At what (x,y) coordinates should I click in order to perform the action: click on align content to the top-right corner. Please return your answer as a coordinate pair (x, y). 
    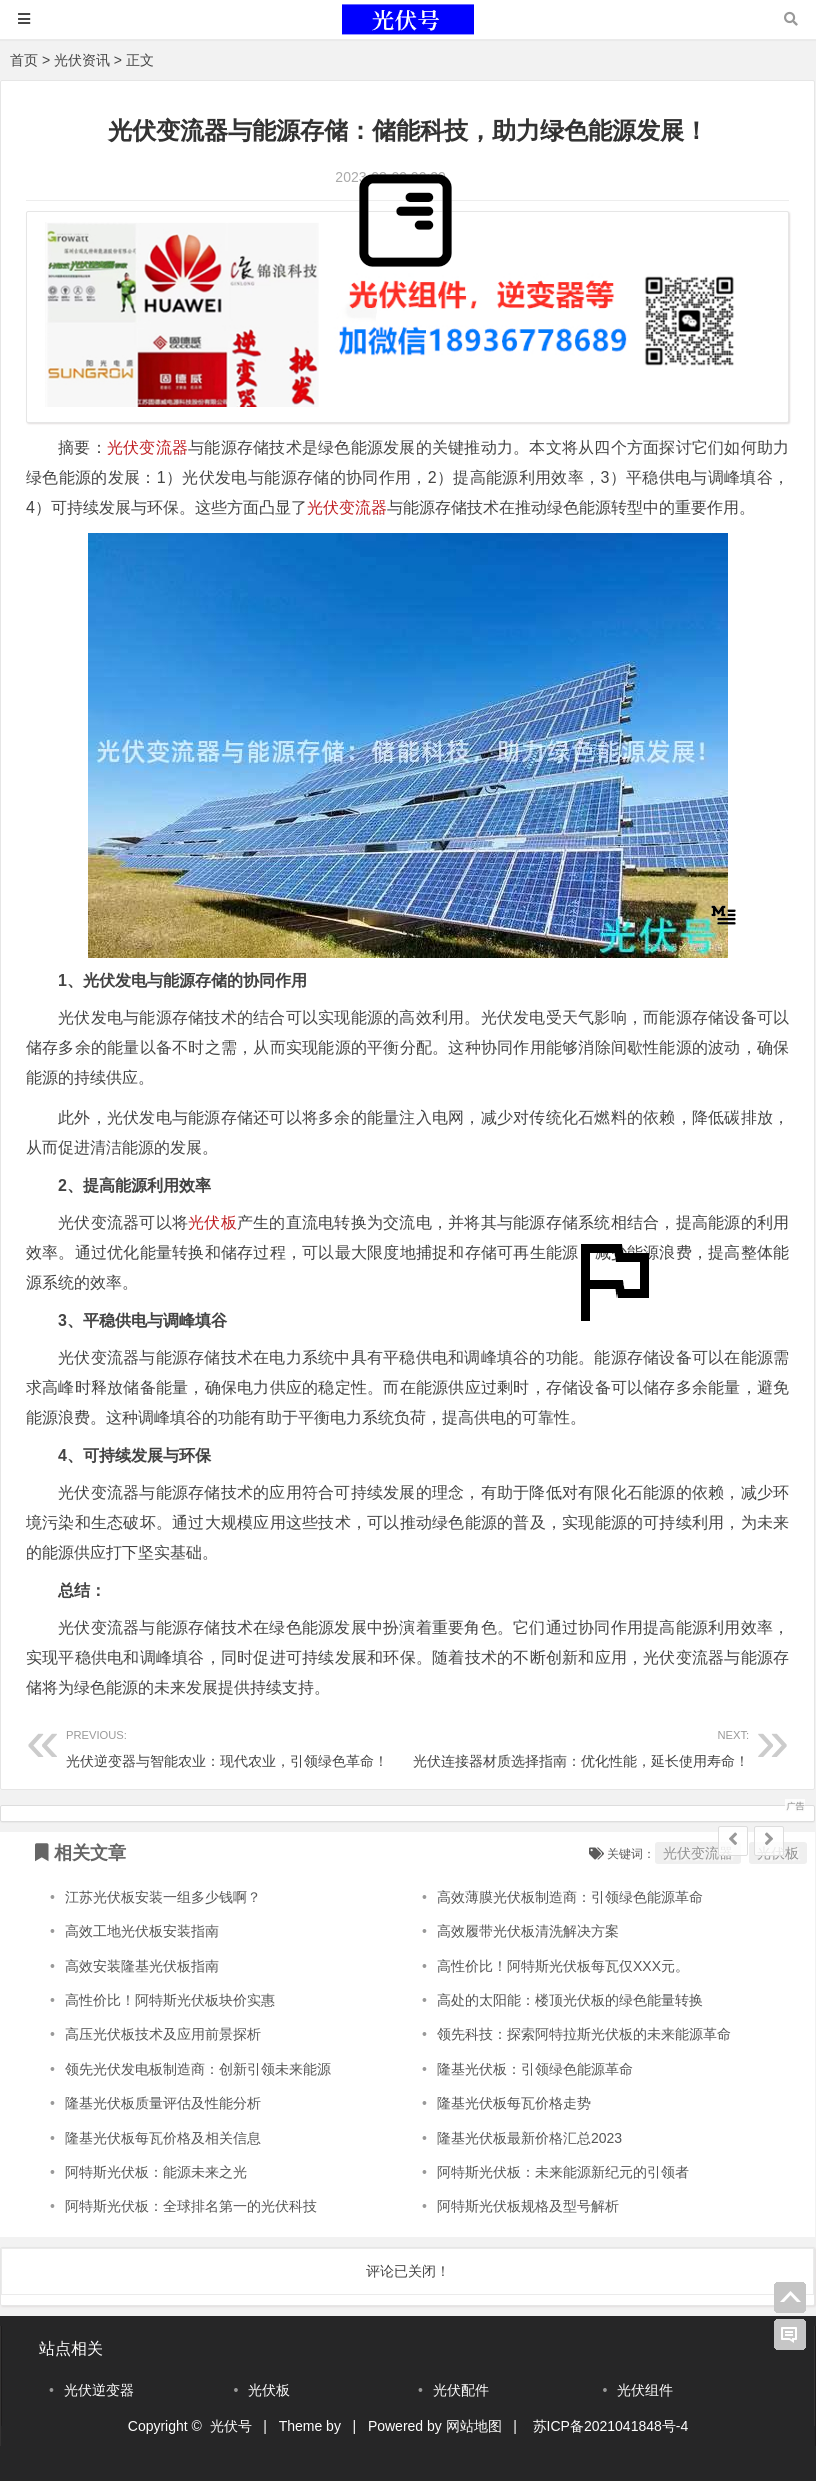
    Looking at the image, I should click on (405, 220).